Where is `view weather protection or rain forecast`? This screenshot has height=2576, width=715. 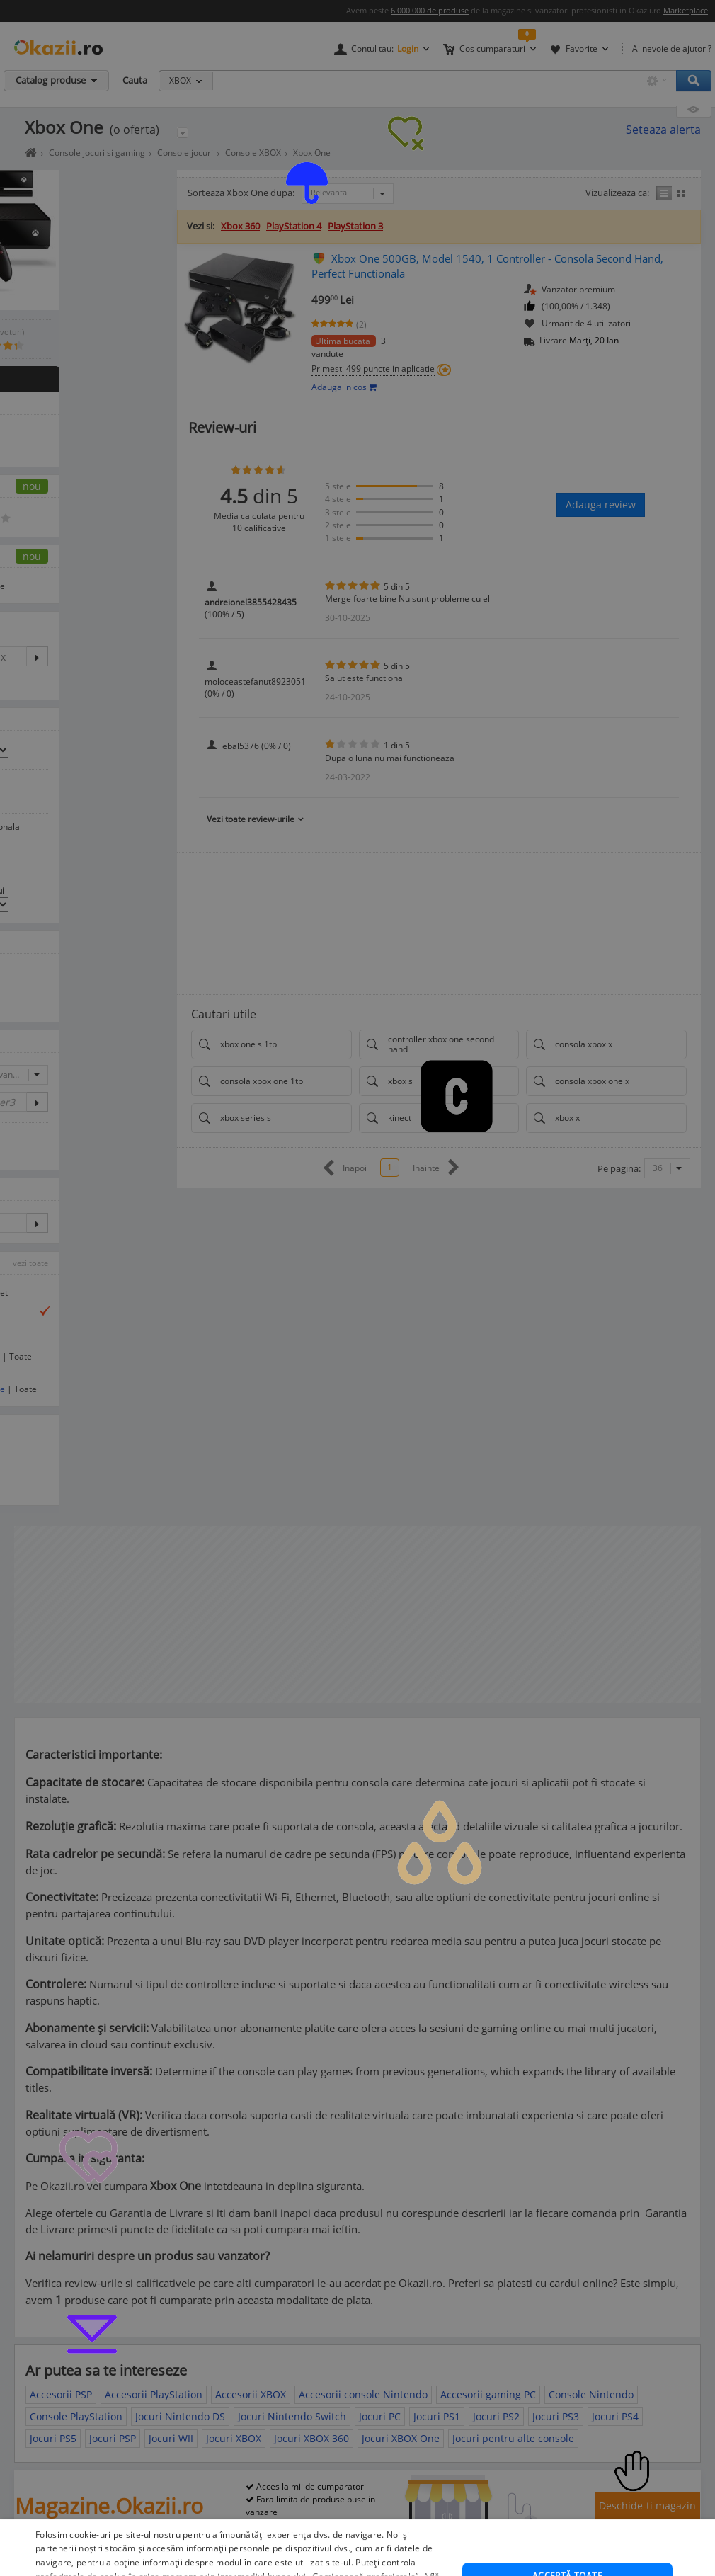 view weather protection or rain forecast is located at coordinates (307, 183).